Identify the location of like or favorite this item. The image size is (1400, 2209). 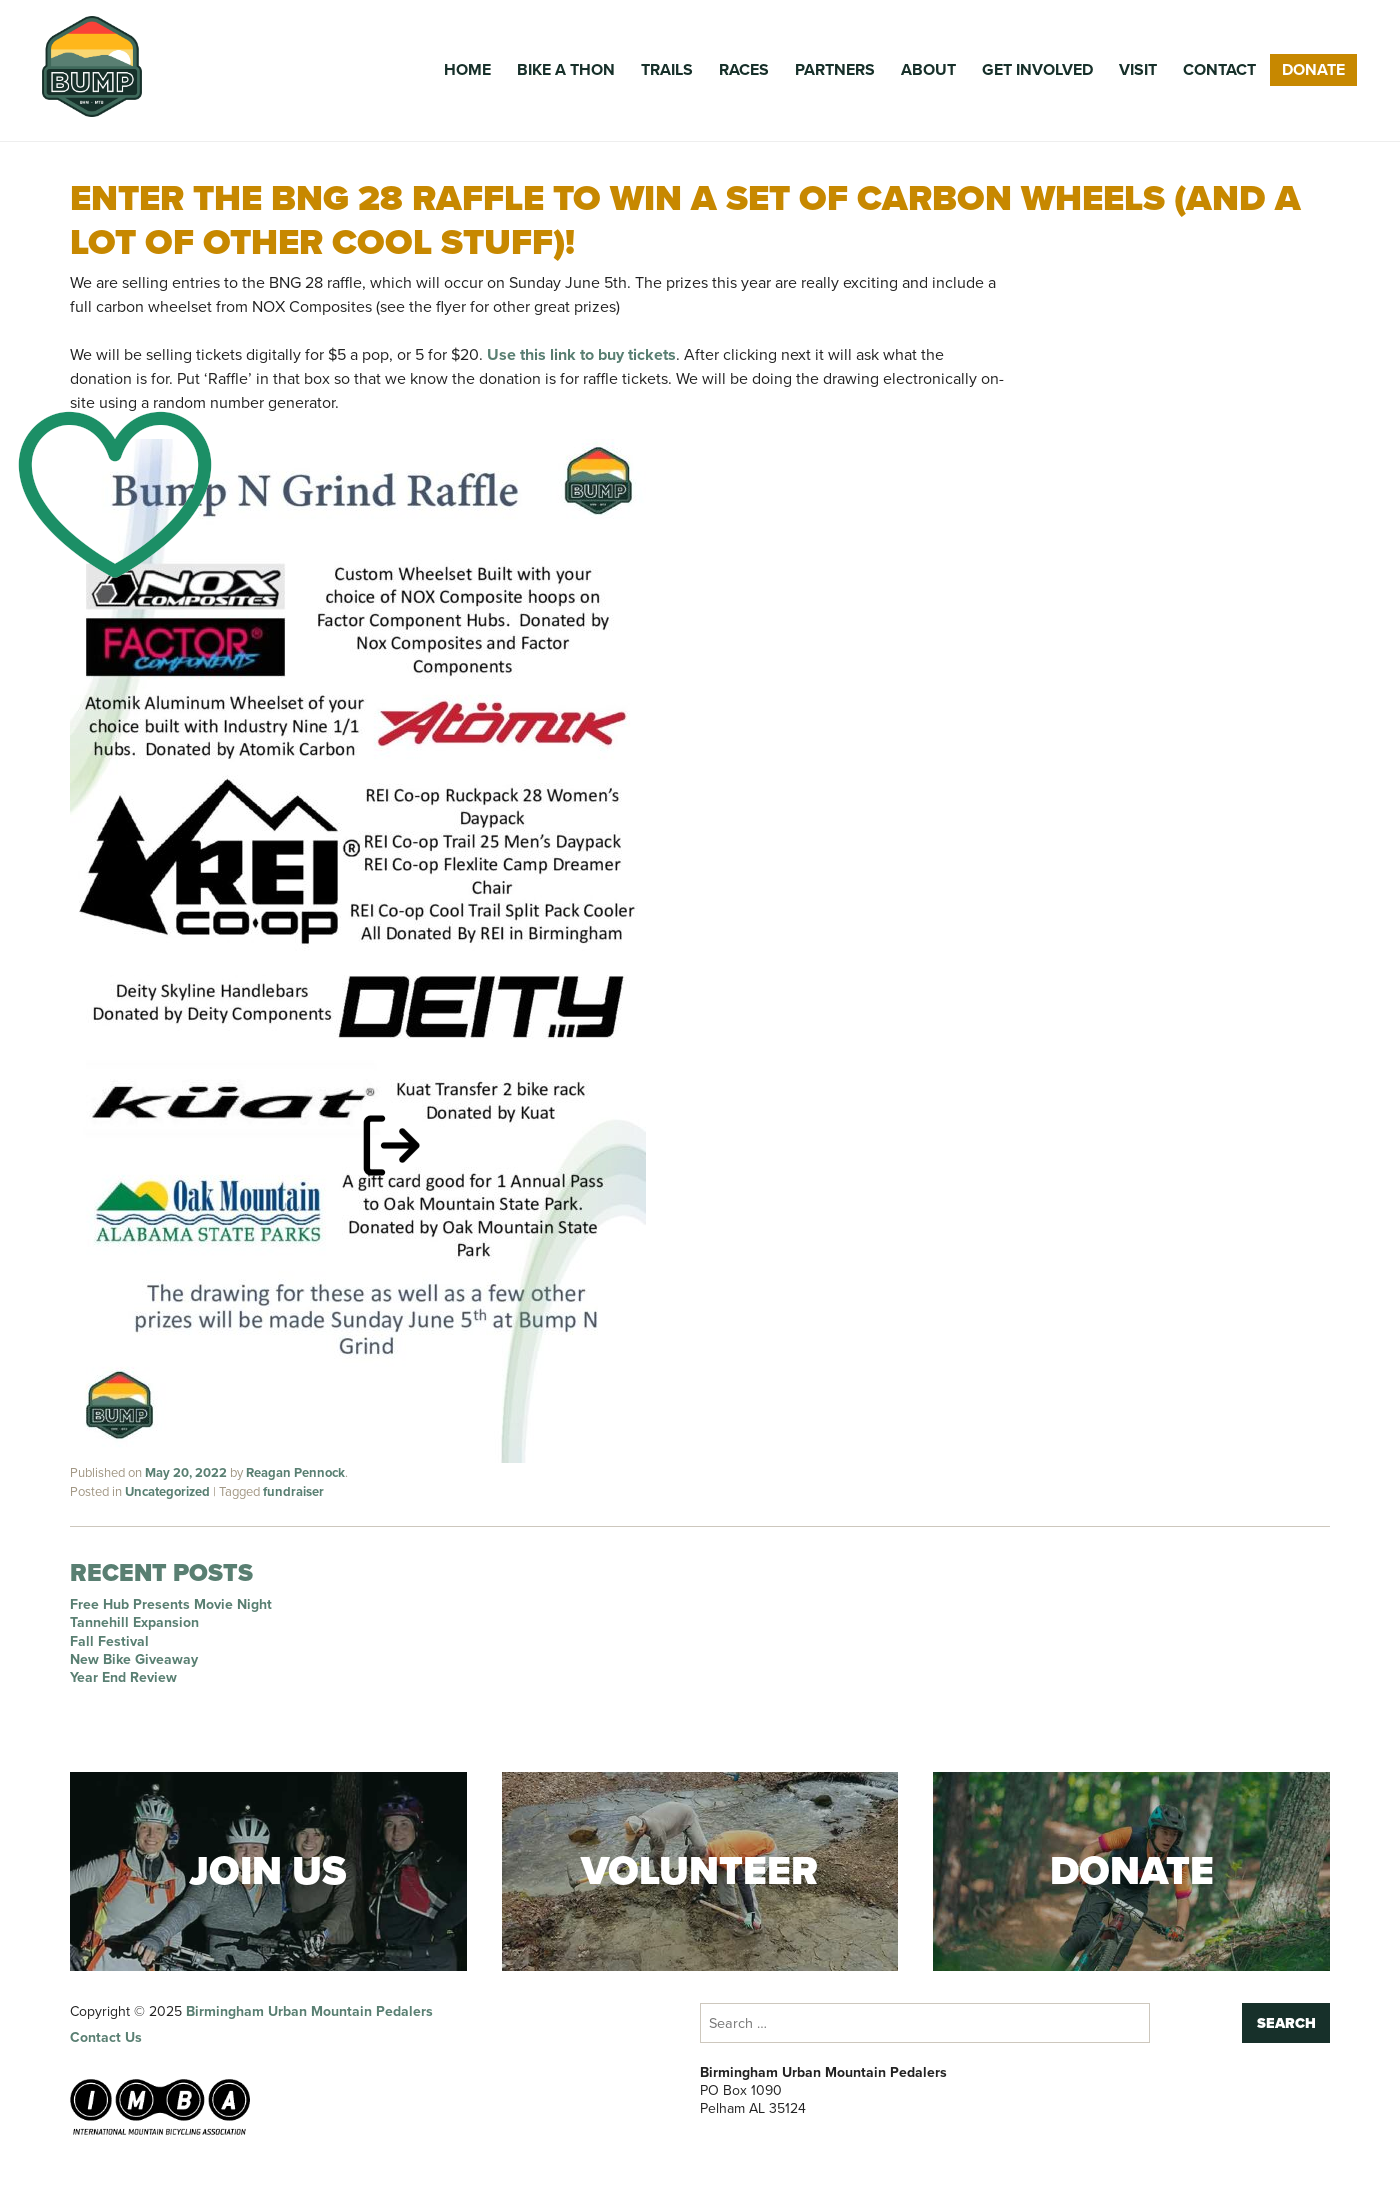
(115, 495).